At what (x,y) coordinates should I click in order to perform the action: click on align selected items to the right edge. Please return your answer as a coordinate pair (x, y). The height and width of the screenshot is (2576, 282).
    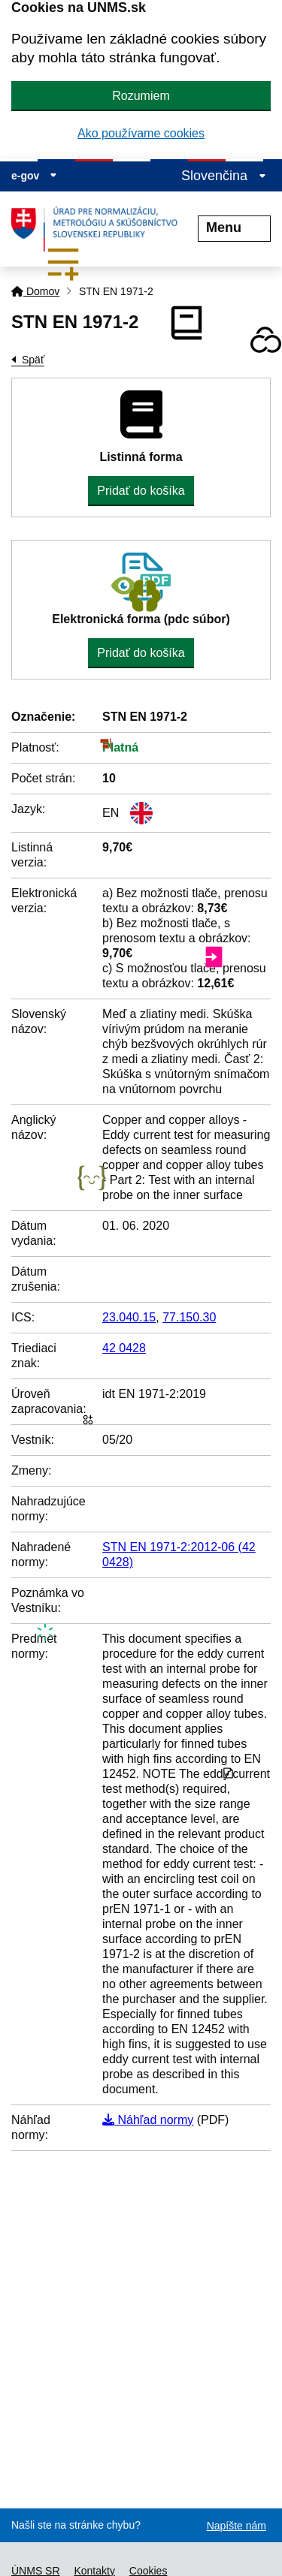
    Looking at the image, I should click on (105, 743).